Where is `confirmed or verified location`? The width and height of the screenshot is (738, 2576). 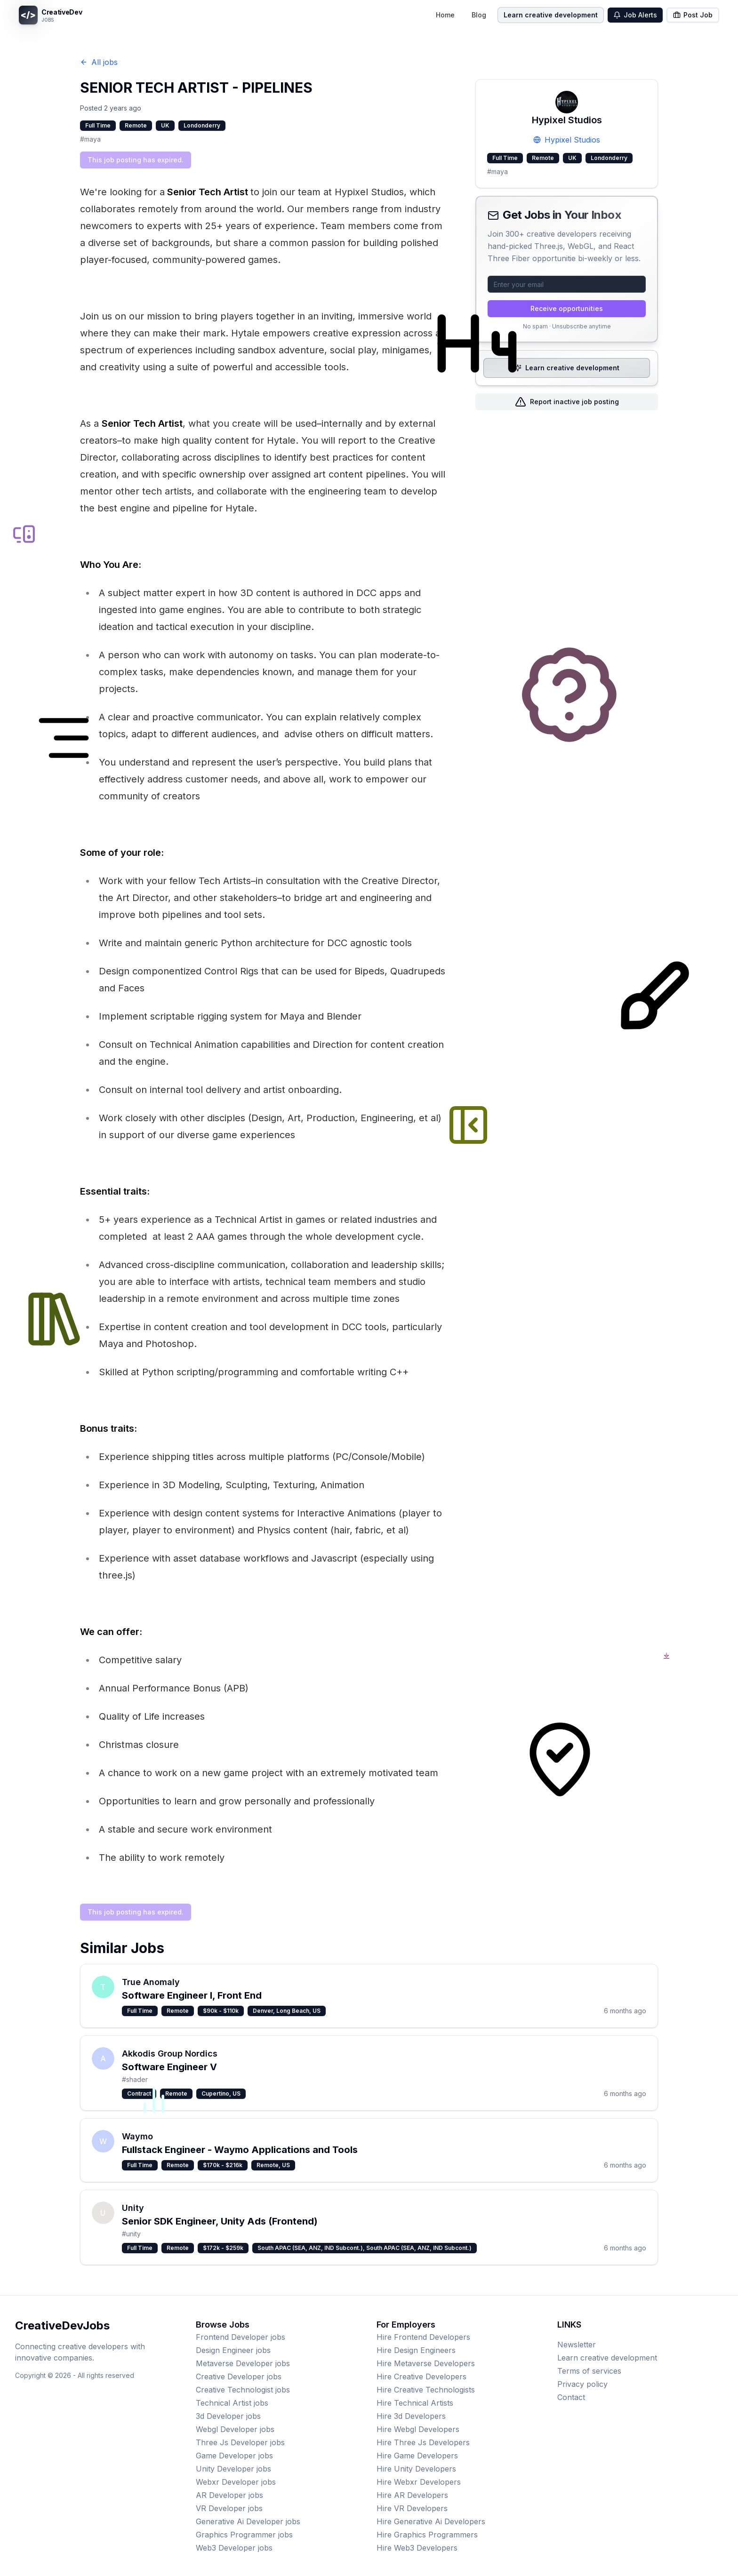
confirmed or verified location is located at coordinates (560, 1759).